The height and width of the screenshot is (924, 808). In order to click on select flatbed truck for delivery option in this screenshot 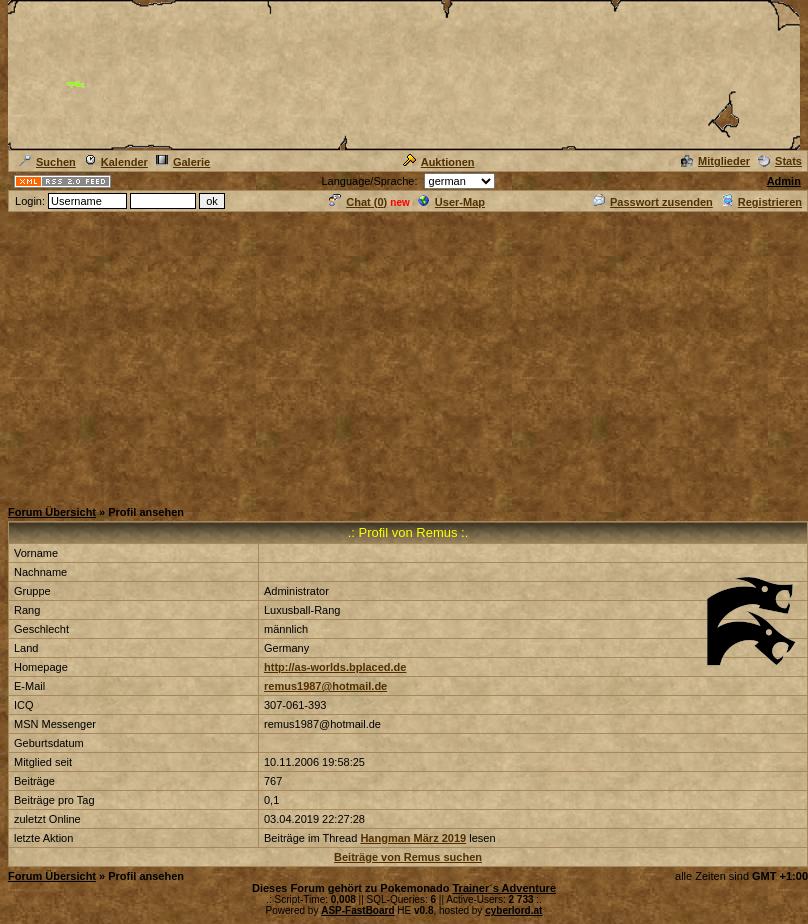, I will do `click(75, 84)`.